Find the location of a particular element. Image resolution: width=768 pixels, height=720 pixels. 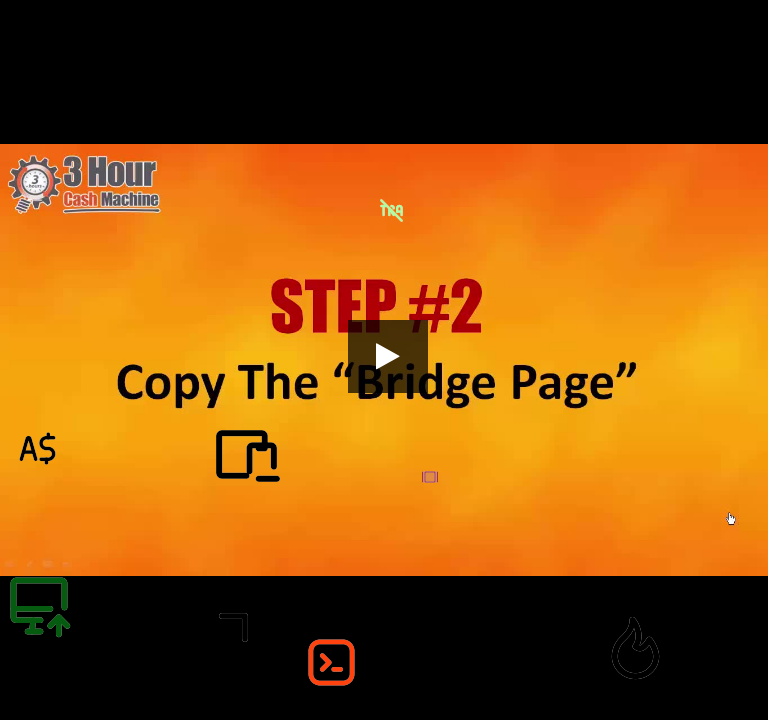

upload content to desktop computer is located at coordinates (39, 606).